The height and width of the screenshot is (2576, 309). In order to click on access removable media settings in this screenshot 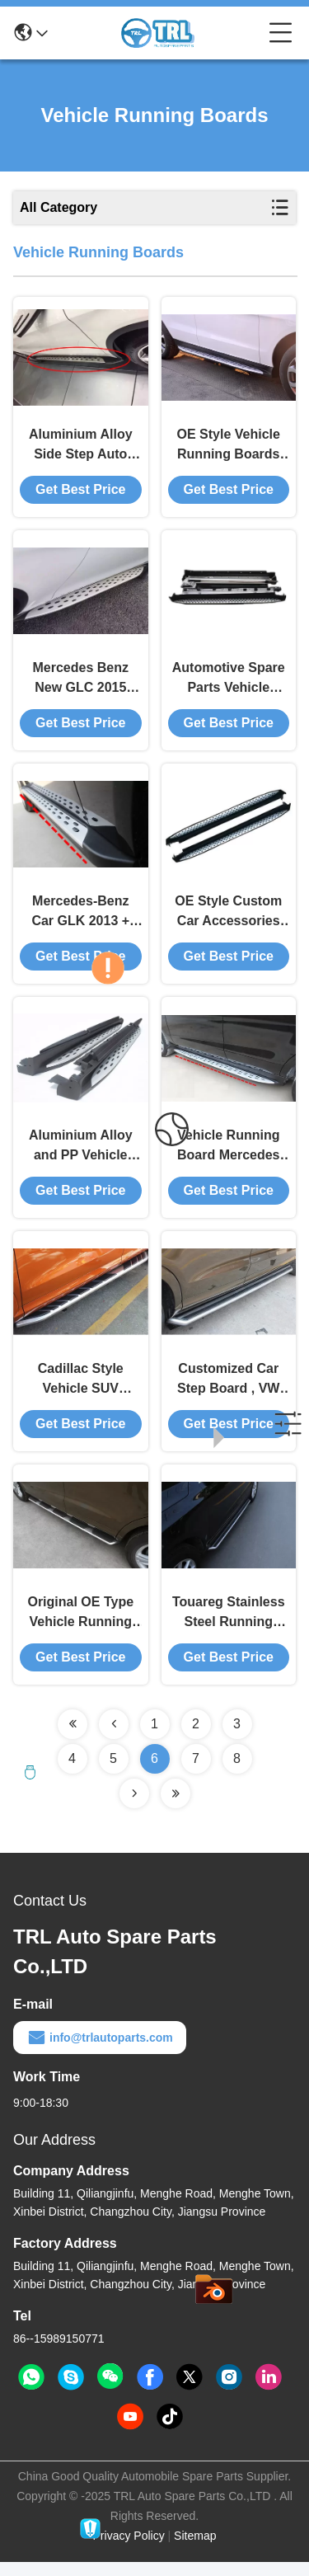, I will do `click(30, 1772)`.